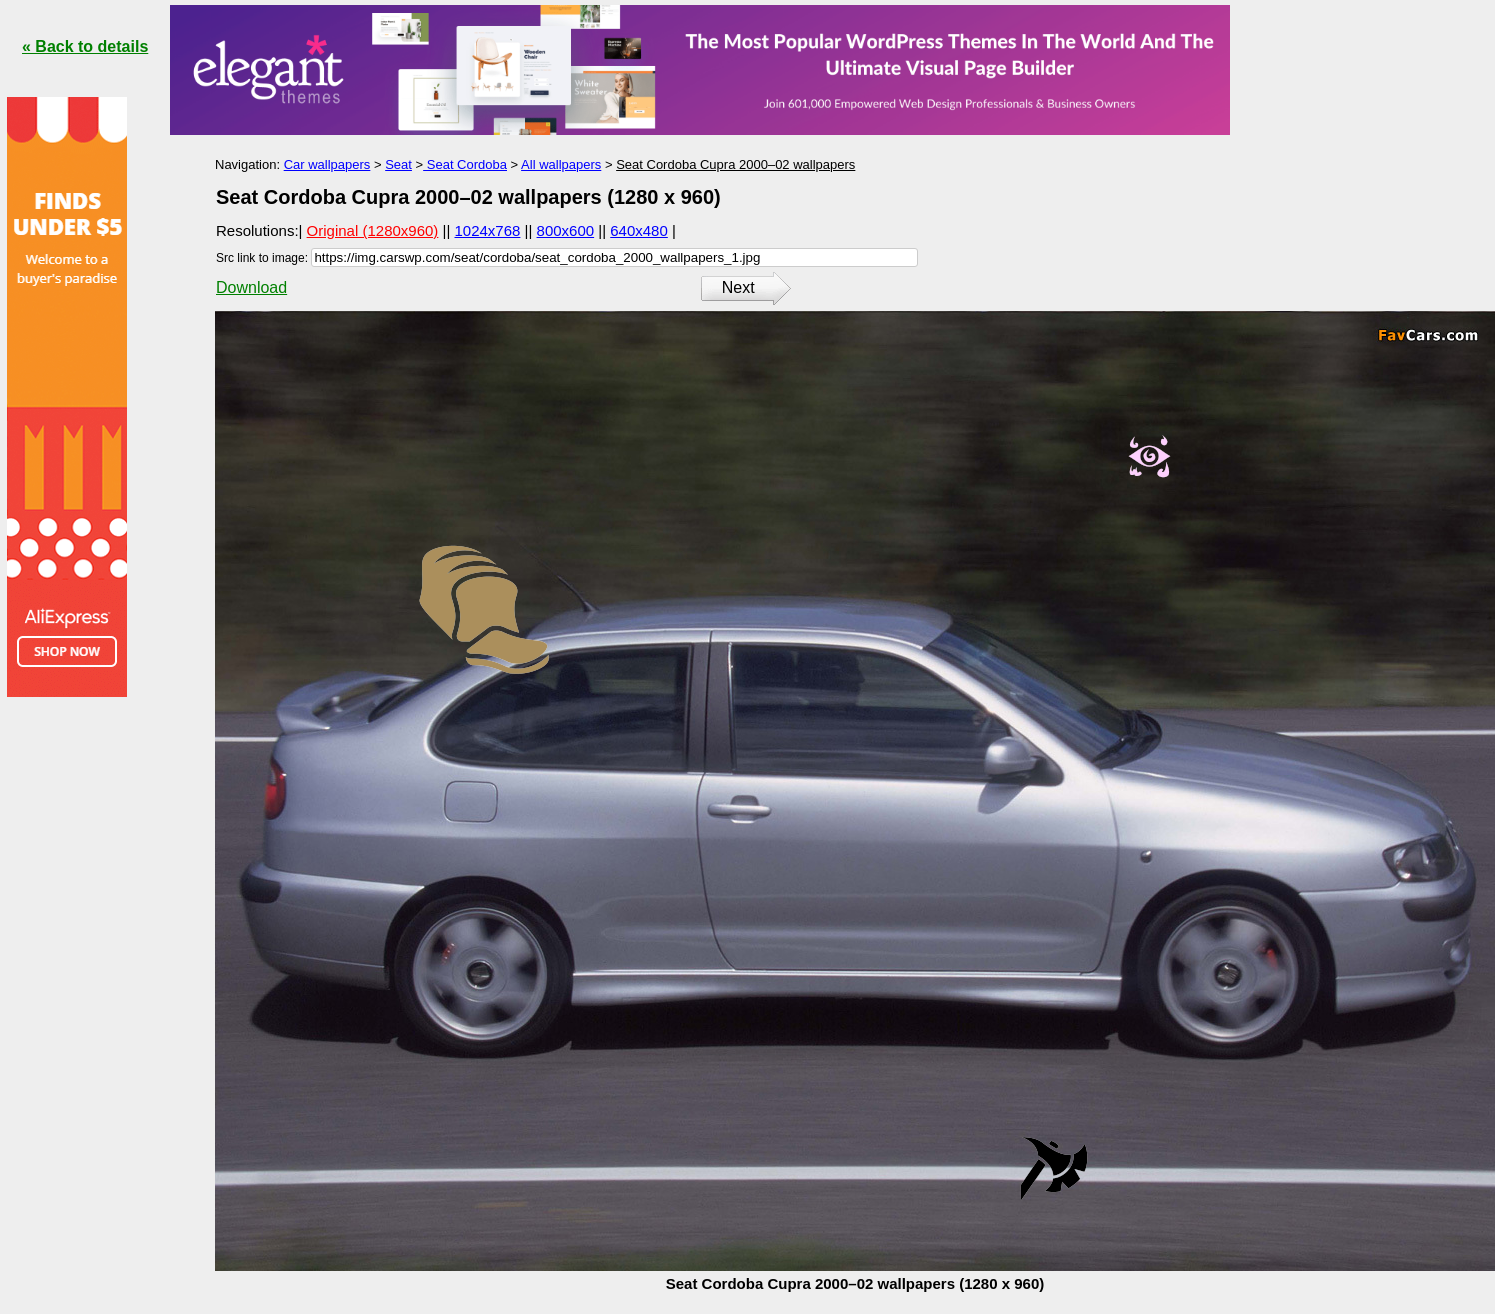  Describe the element at coordinates (1054, 1171) in the screenshot. I see `indicates a damaged or worn weapon in inventory` at that location.